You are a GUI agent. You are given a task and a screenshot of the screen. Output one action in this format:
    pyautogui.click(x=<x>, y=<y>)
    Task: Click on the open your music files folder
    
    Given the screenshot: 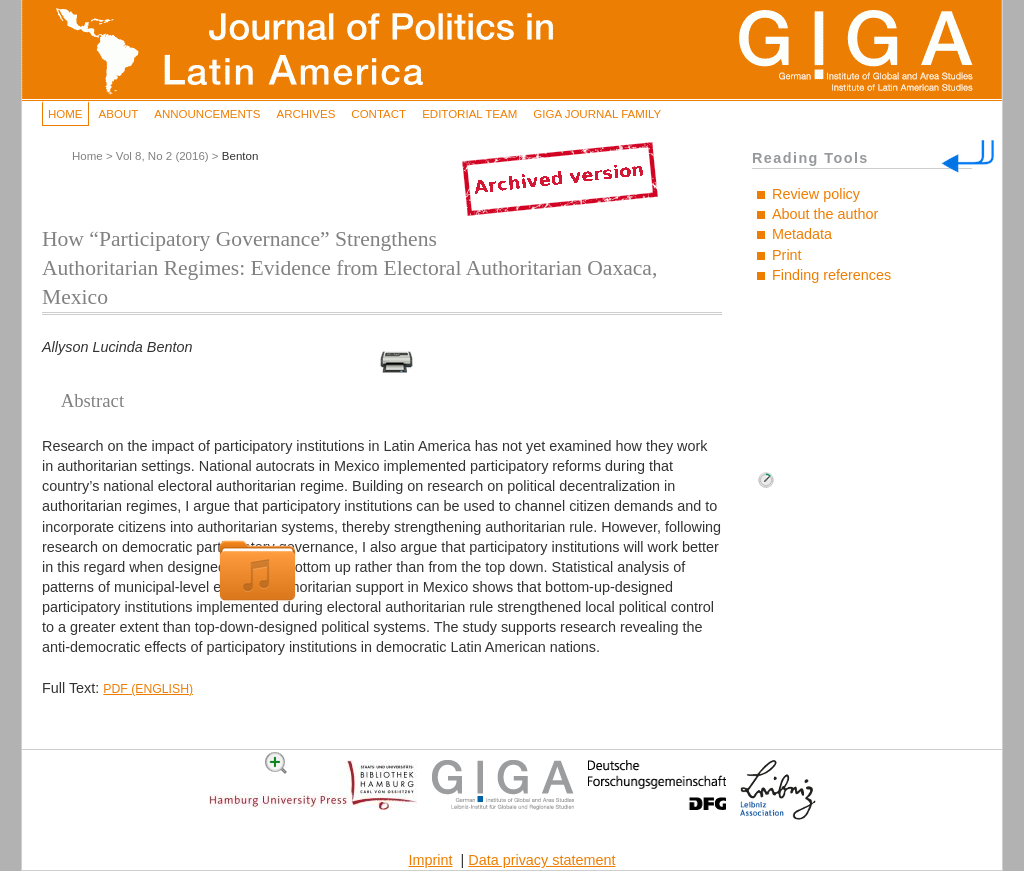 What is the action you would take?
    pyautogui.click(x=257, y=570)
    